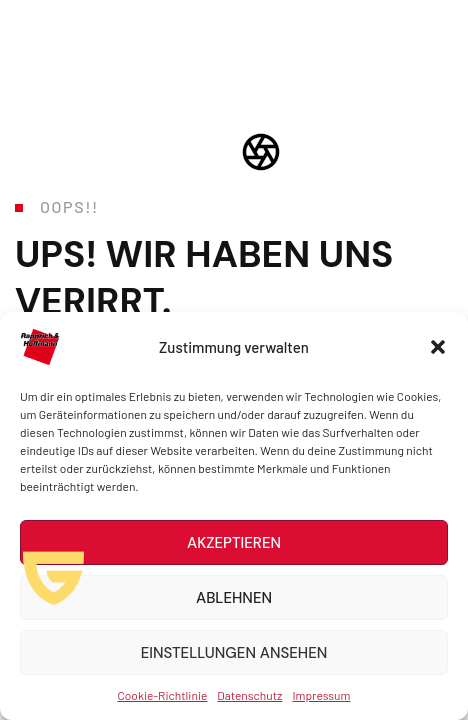 The height and width of the screenshot is (720, 468). I want to click on open the Guilded app, so click(53, 578).